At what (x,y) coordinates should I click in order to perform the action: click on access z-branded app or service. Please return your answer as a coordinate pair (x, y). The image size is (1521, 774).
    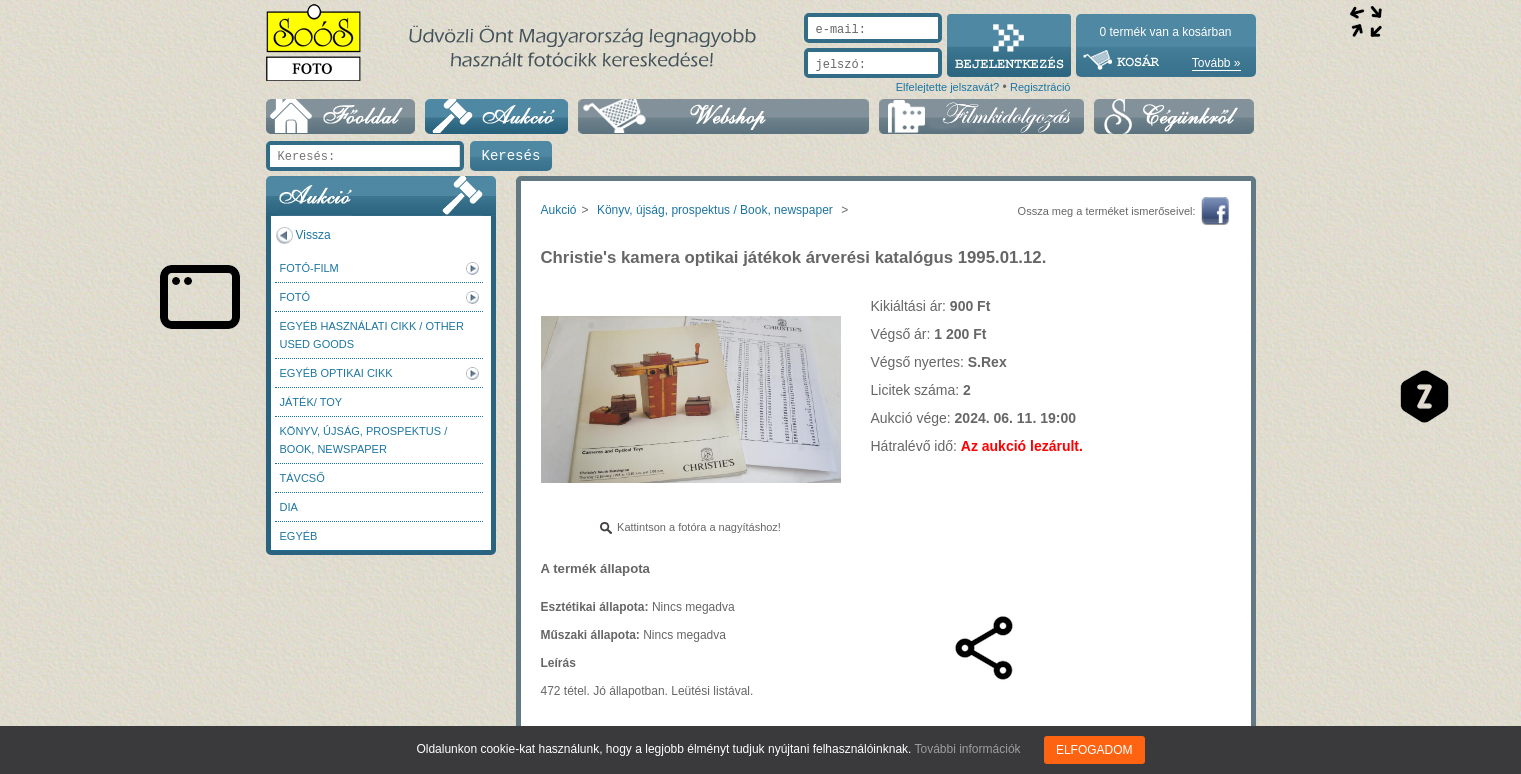
    Looking at the image, I should click on (1424, 396).